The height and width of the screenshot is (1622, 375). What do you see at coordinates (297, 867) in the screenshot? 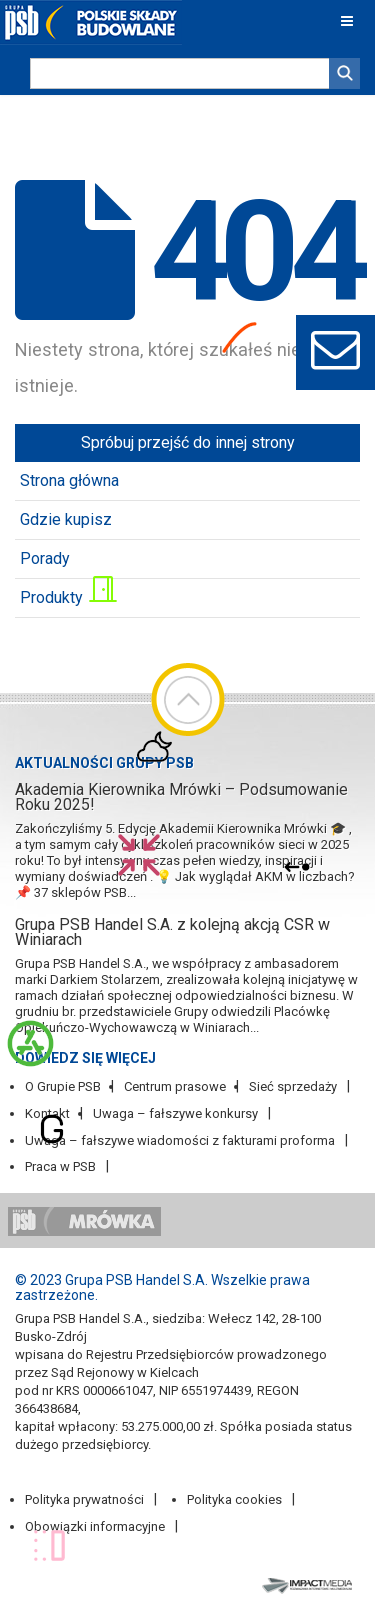
I see `move selected item to the left` at bounding box center [297, 867].